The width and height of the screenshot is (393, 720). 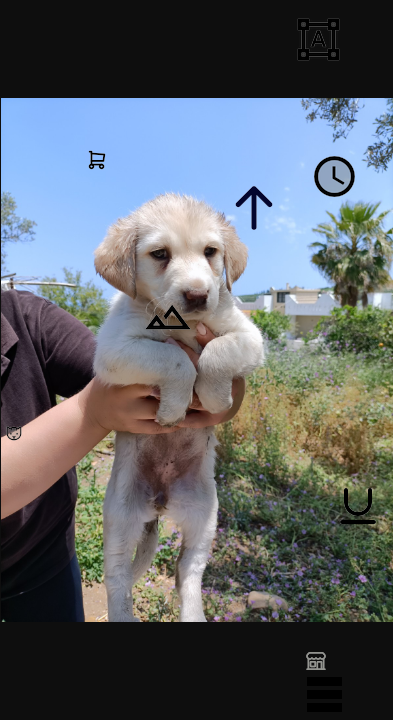 What do you see at coordinates (168, 317) in the screenshot?
I see `apply a landscape or mountains photo filter` at bounding box center [168, 317].